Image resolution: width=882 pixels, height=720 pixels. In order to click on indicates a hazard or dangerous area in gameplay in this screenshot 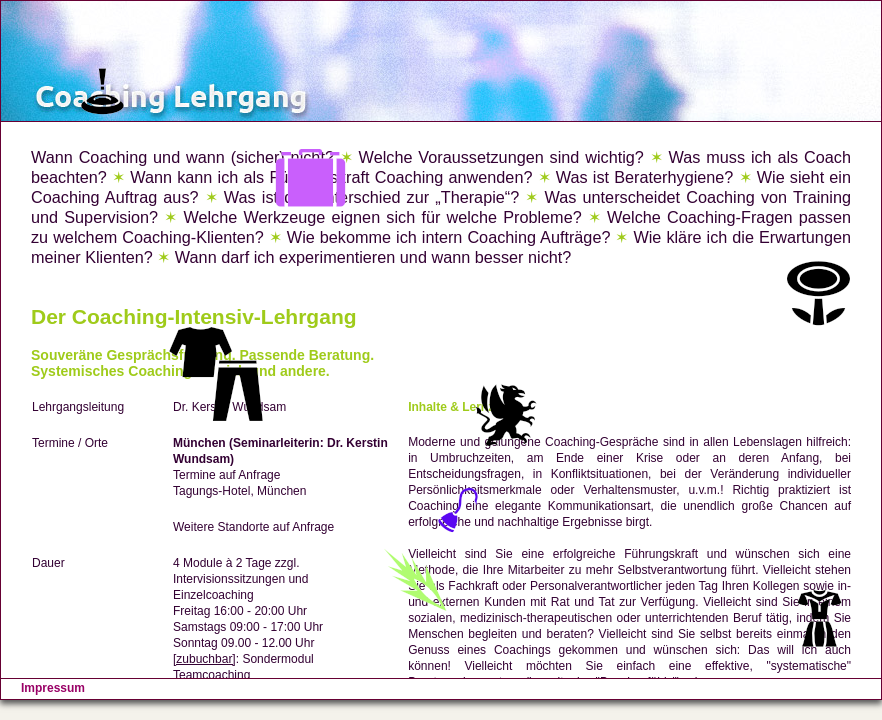, I will do `click(102, 91)`.